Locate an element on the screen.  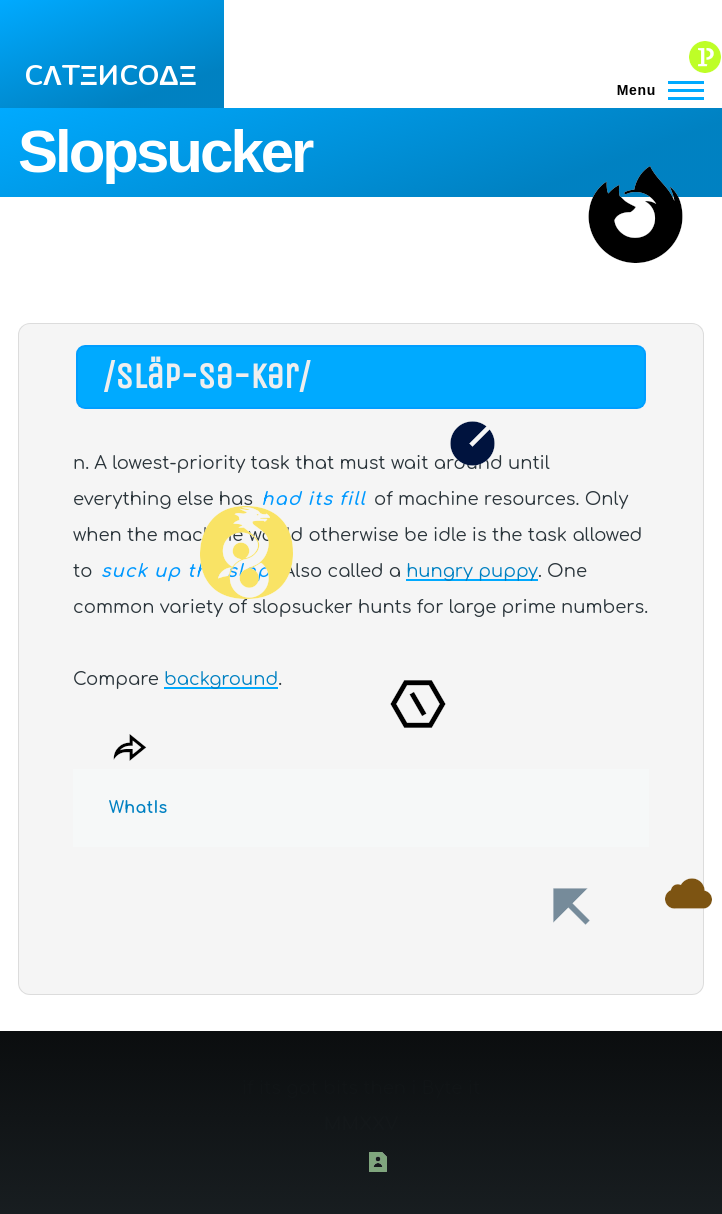
open wireguard vpn settings is located at coordinates (246, 552).